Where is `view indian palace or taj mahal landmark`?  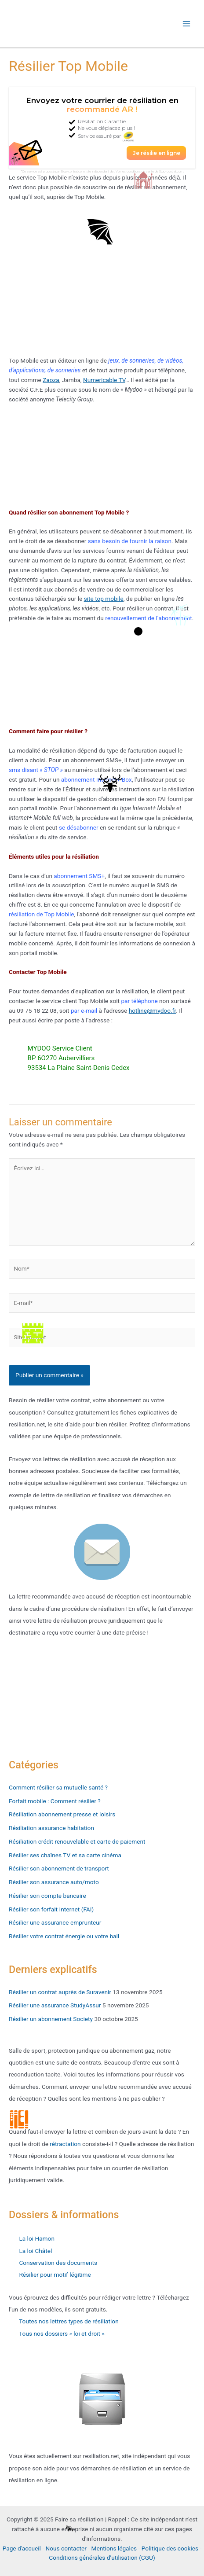
view indian palace or taj mahal landmark is located at coordinates (143, 180).